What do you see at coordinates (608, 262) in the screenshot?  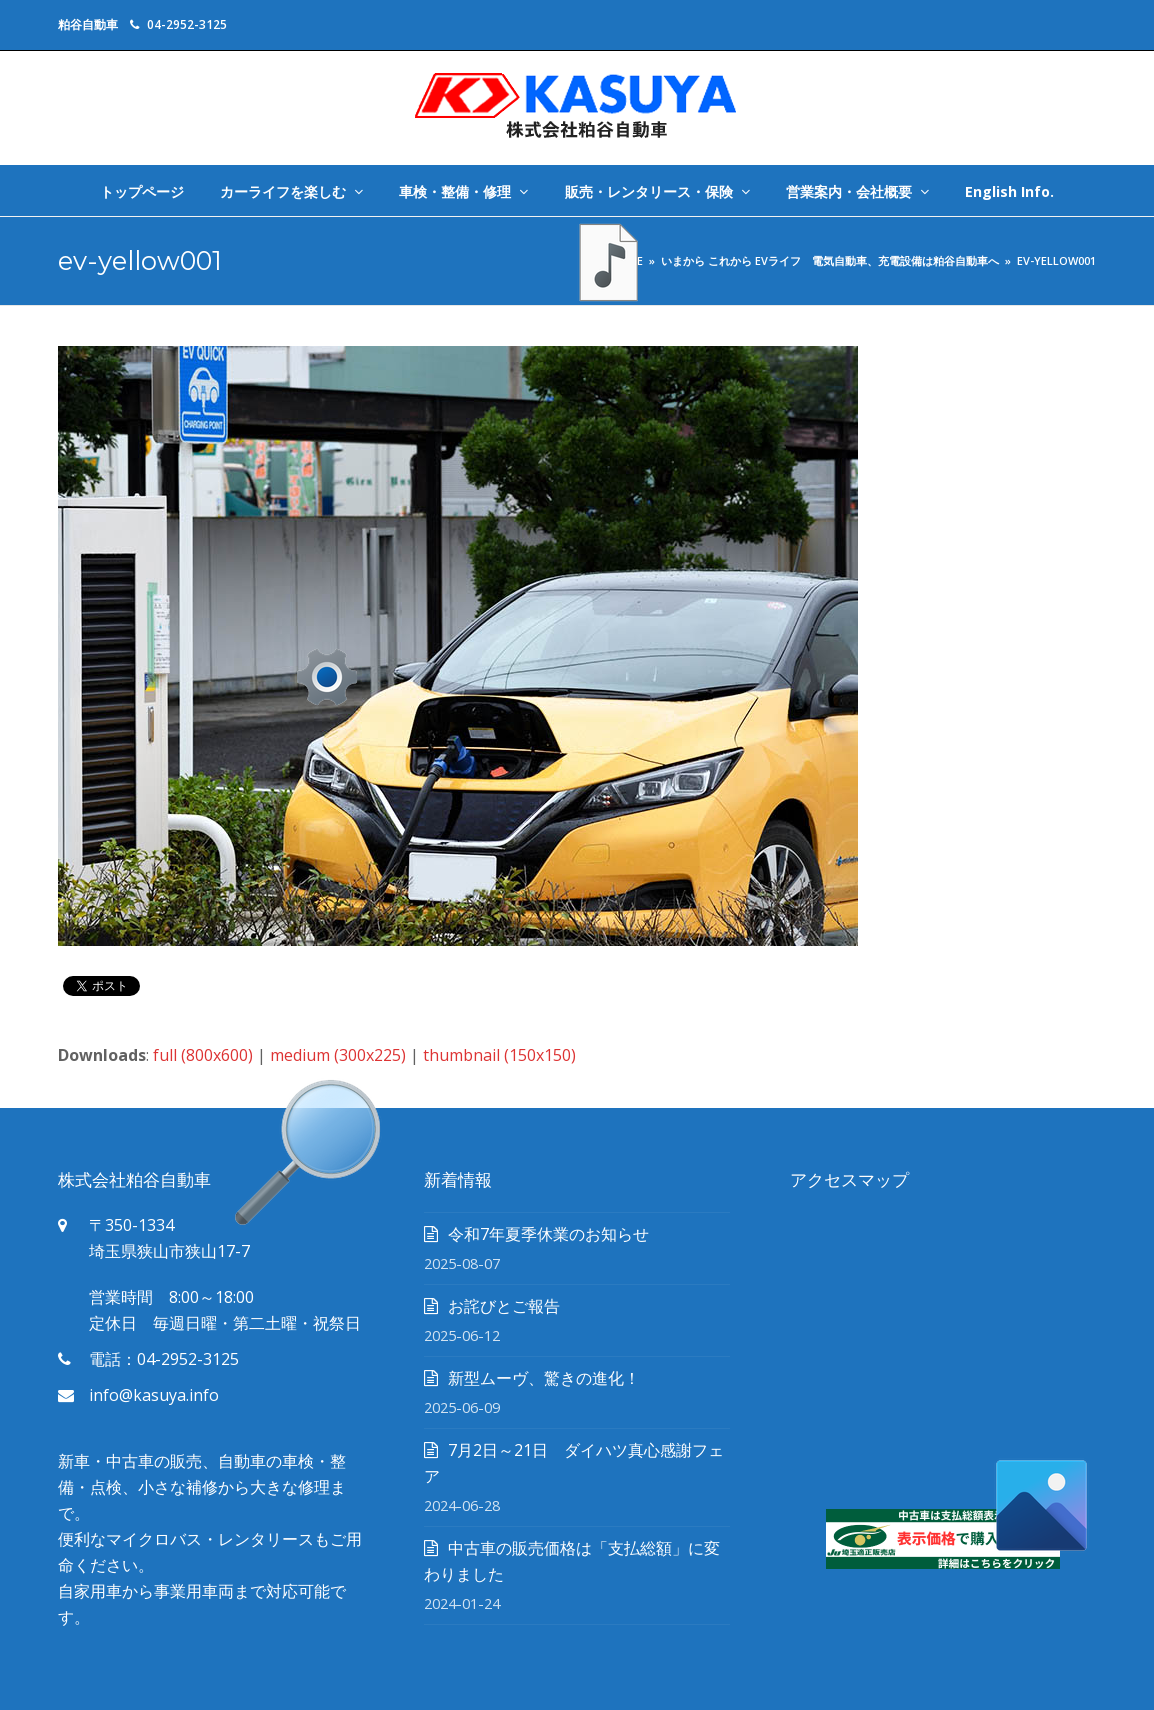 I see `open an audio file` at bounding box center [608, 262].